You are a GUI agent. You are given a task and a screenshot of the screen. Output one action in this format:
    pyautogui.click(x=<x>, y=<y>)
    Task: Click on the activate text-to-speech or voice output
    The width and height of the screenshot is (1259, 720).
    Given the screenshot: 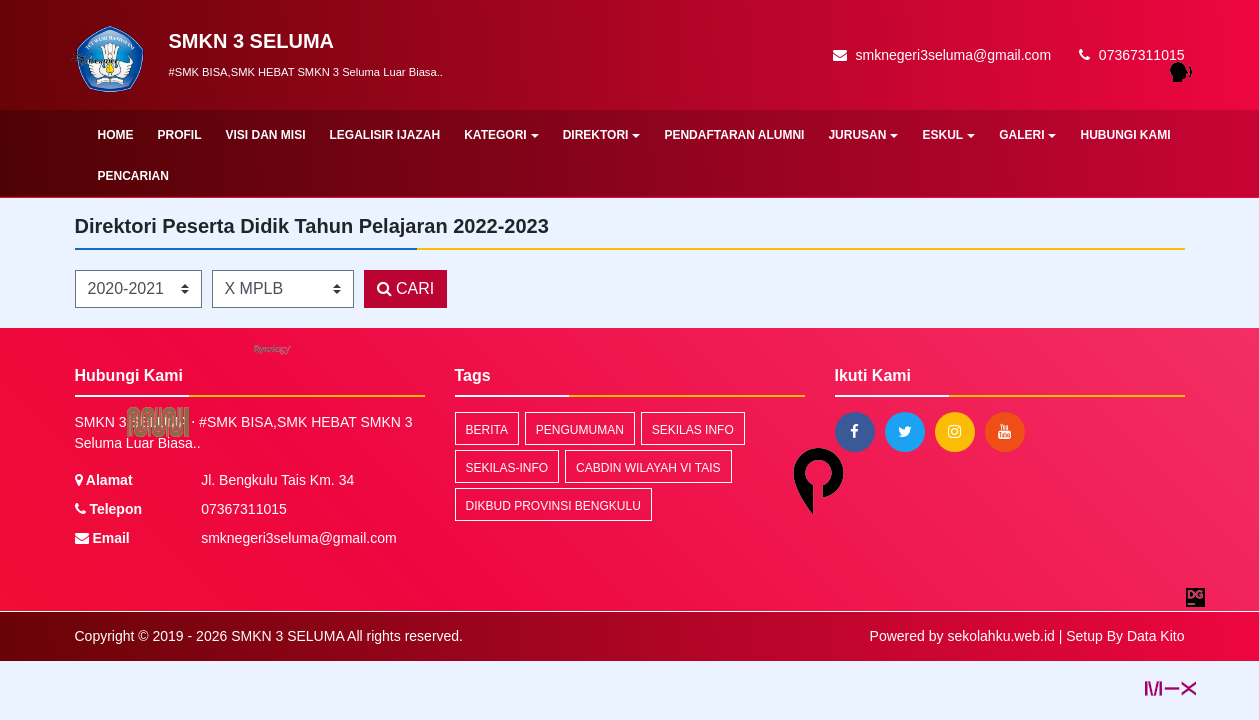 What is the action you would take?
    pyautogui.click(x=1181, y=72)
    